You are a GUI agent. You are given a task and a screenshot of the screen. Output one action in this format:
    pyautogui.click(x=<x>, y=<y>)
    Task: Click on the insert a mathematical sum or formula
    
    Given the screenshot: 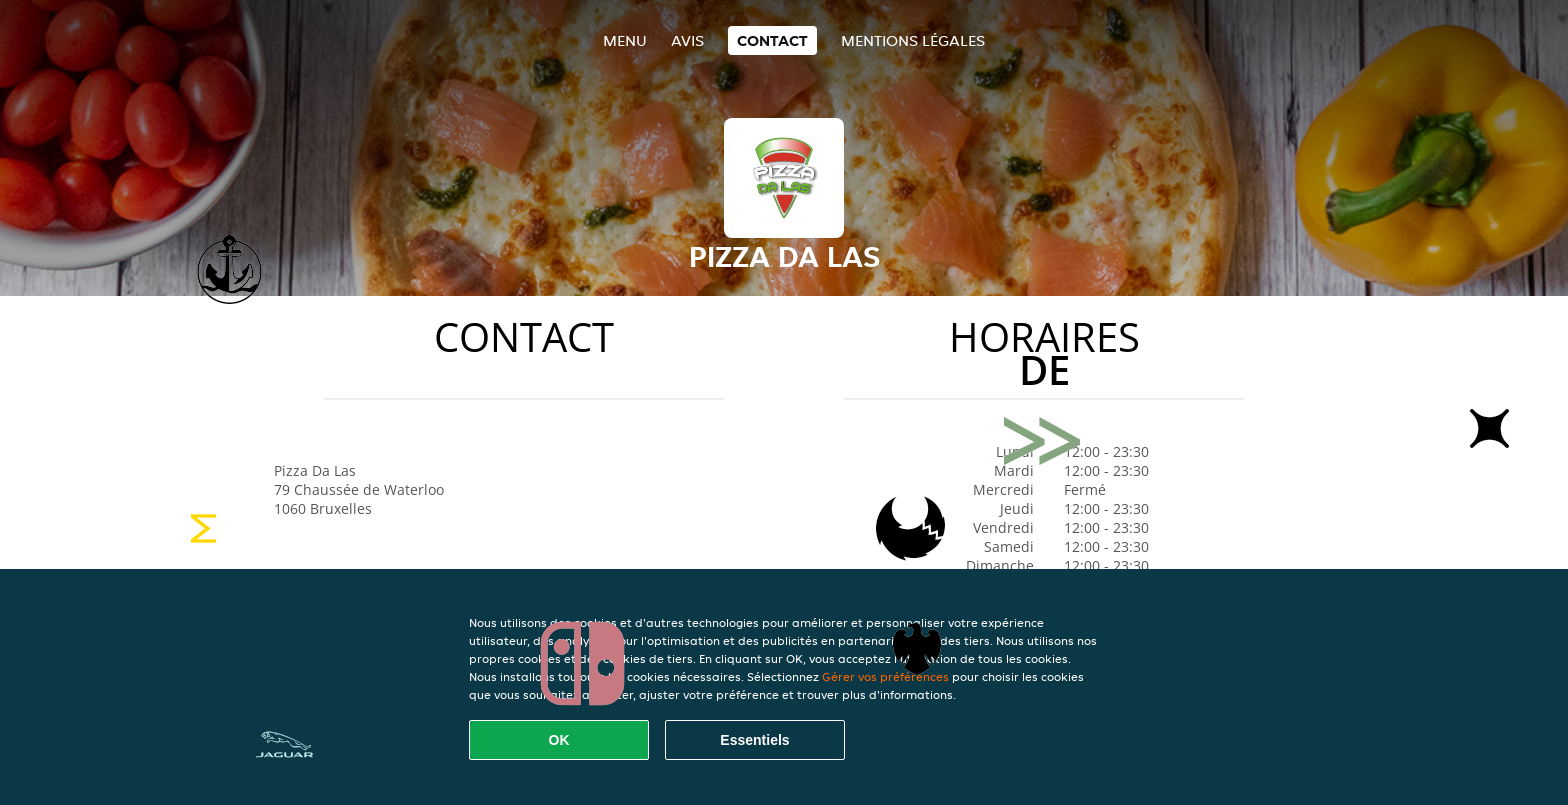 What is the action you would take?
    pyautogui.click(x=203, y=528)
    